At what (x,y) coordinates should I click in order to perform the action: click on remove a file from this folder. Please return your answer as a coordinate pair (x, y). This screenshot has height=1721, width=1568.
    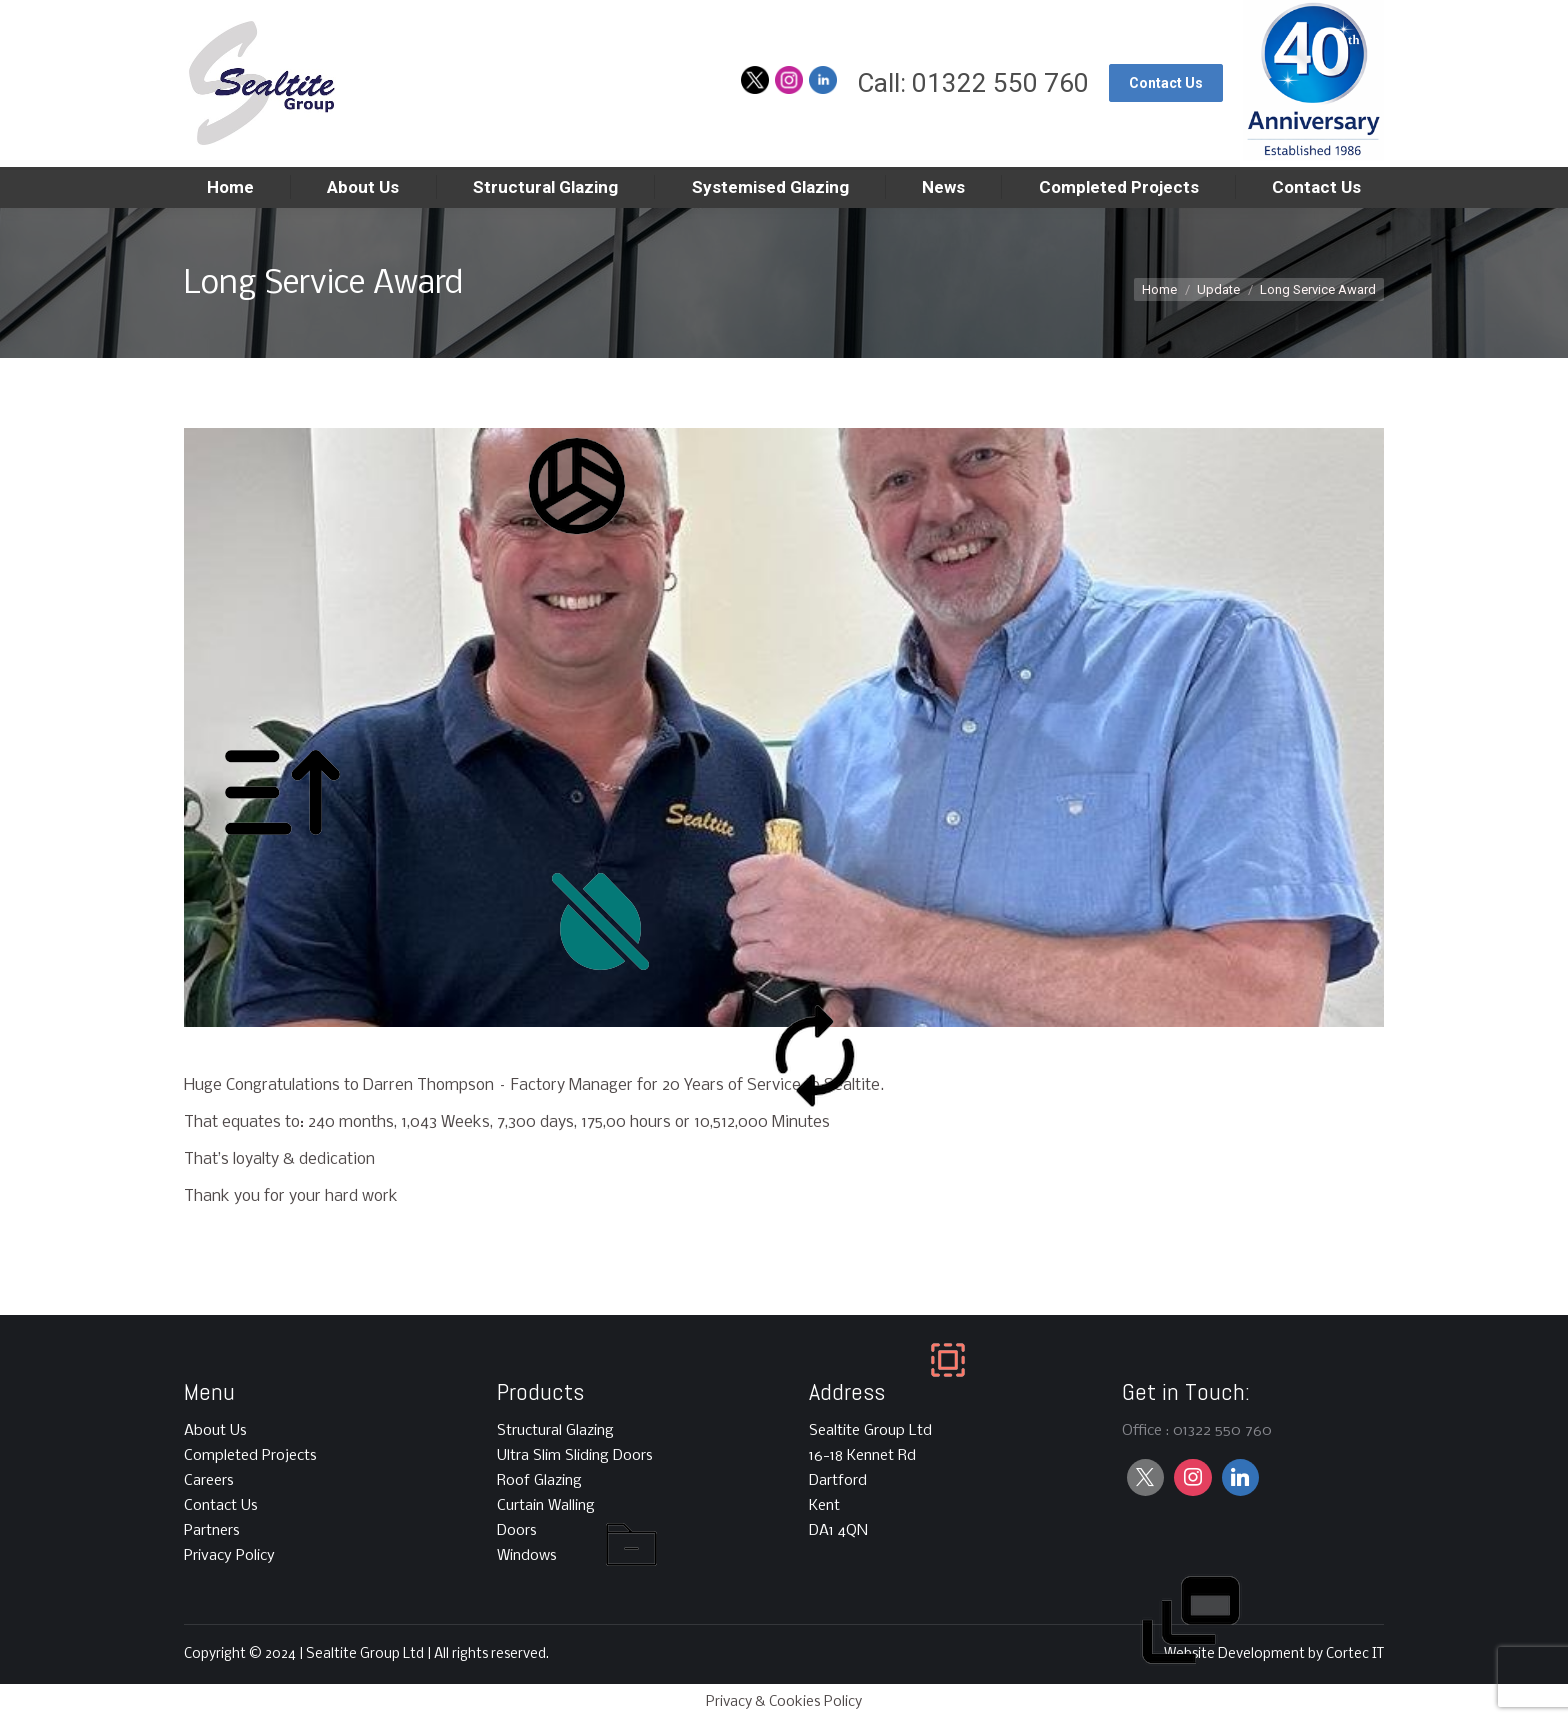
    Looking at the image, I should click on (631, 1544).